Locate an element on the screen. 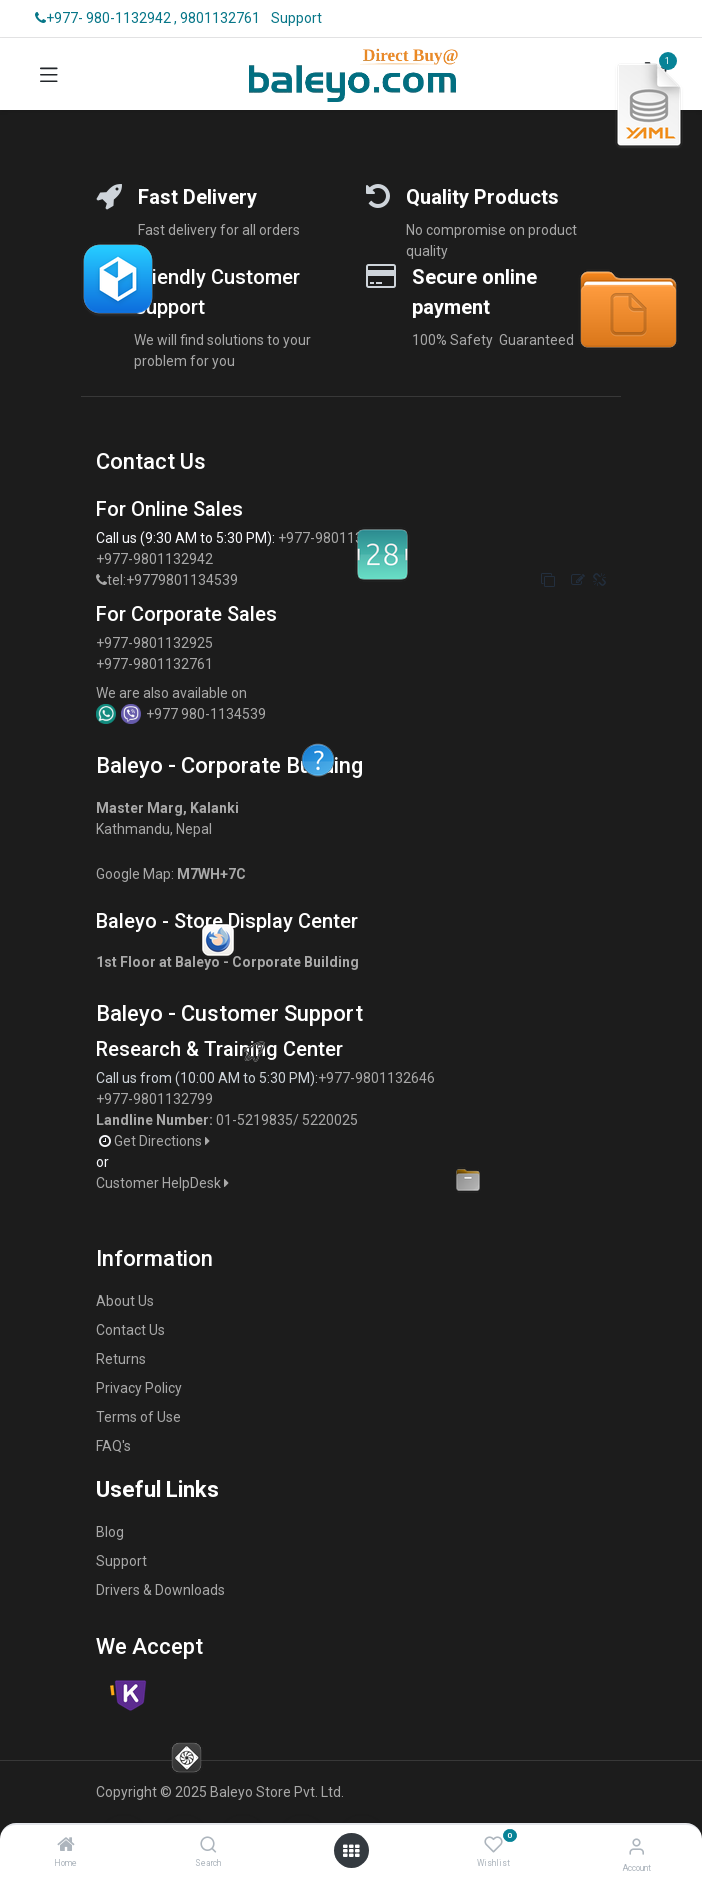  open your documents folder is located at coordinates (628, 309).